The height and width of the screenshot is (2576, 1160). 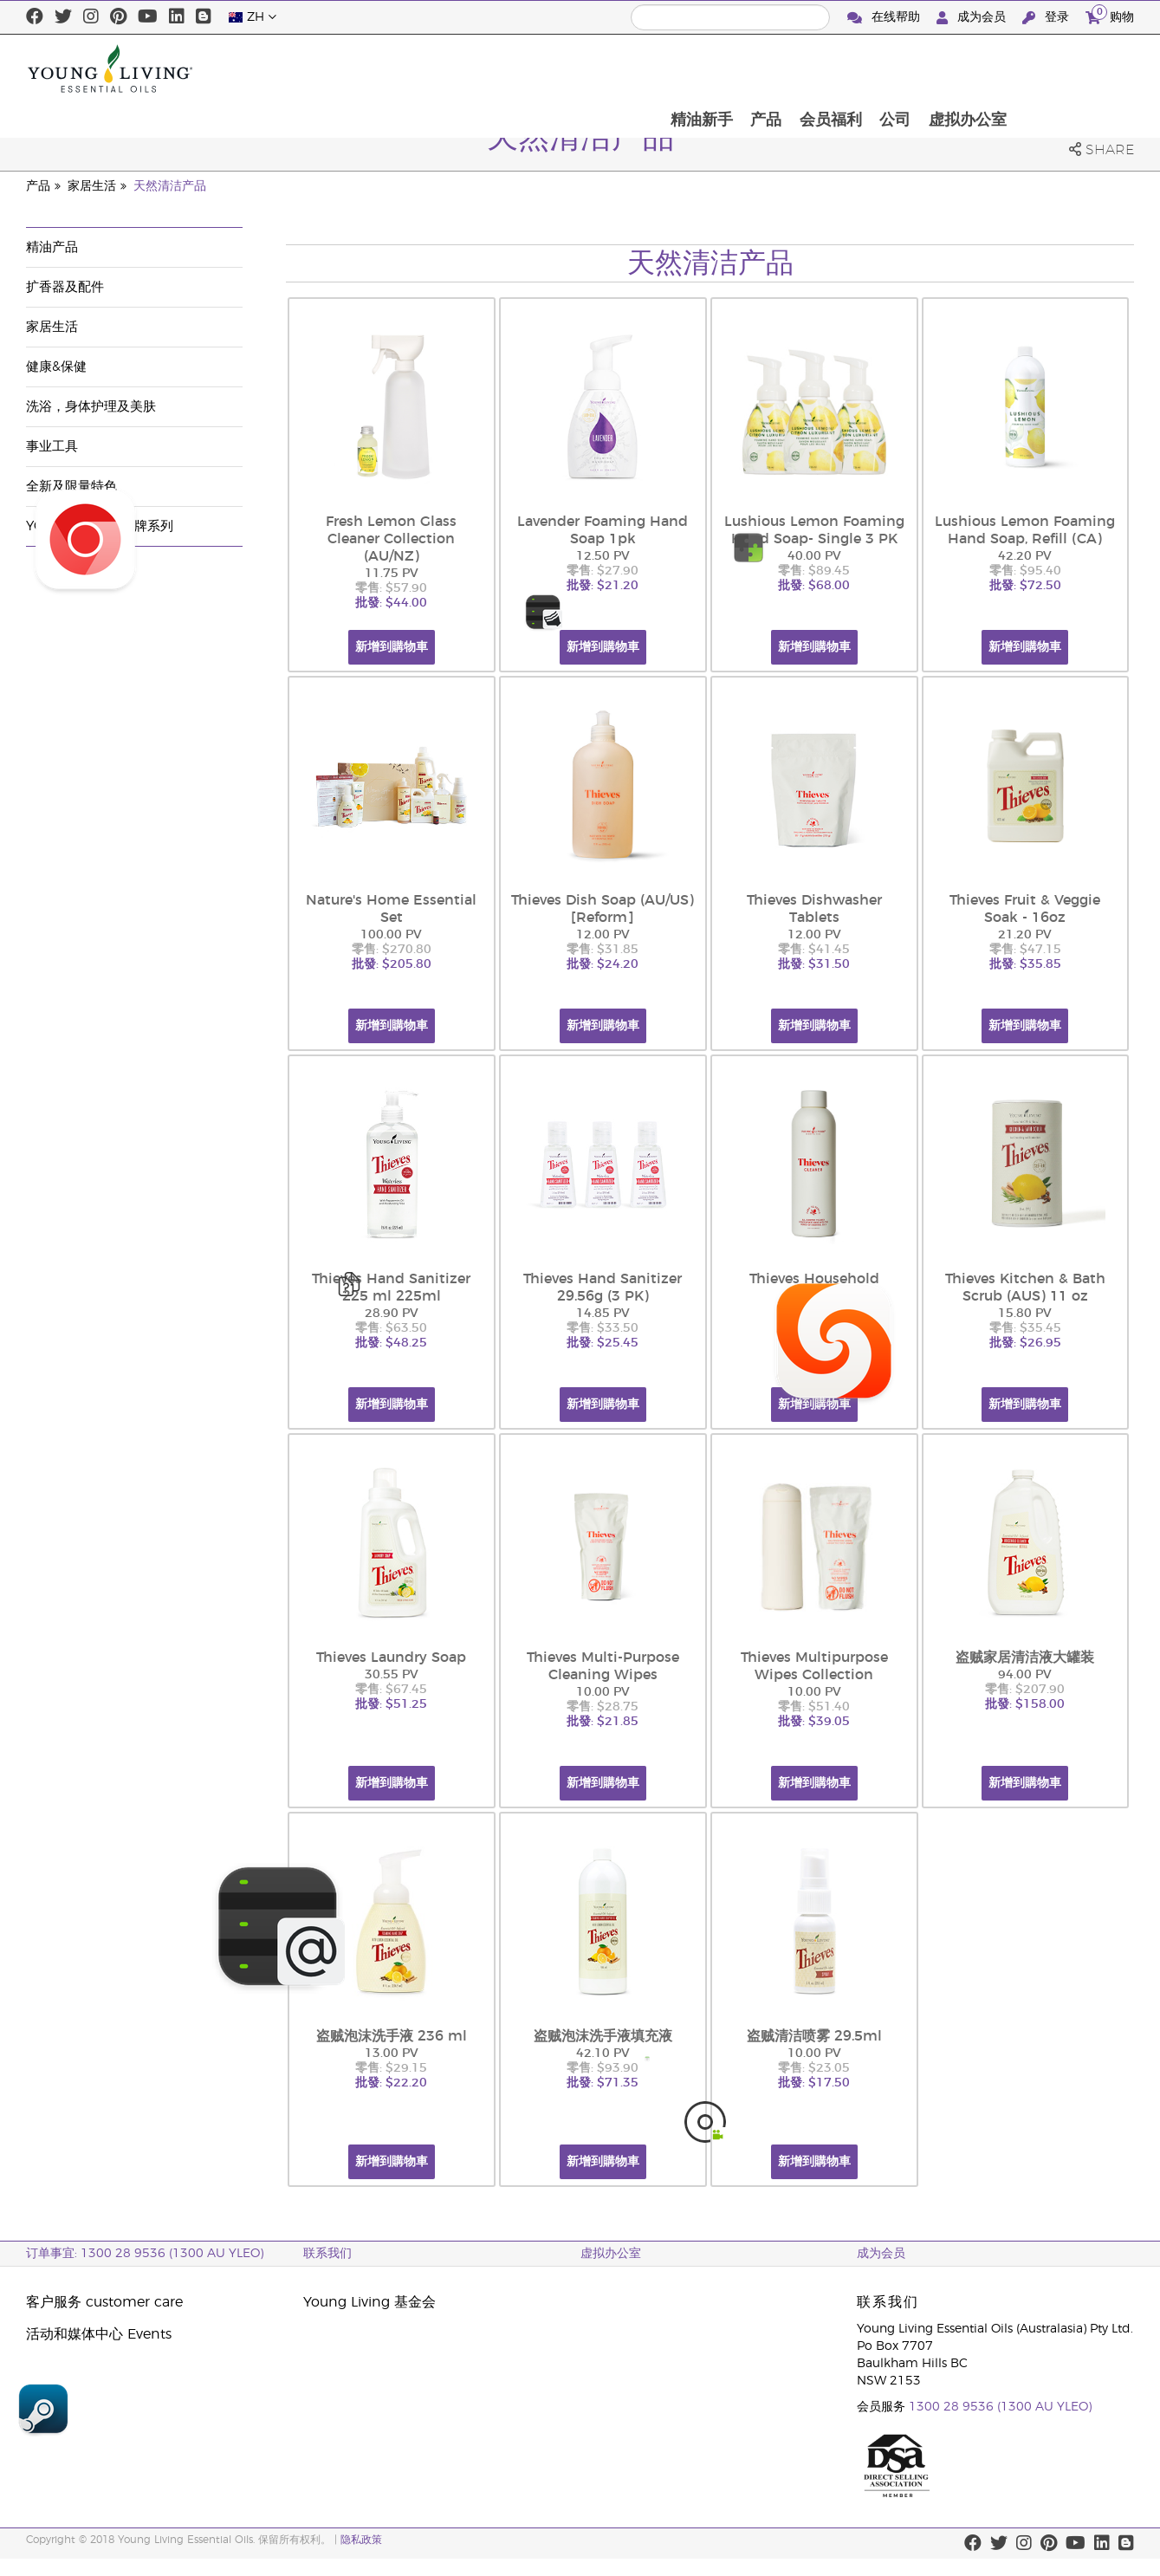 I want to click on configure kerberos authentication settings for network servers, so click(x=543, y=613).